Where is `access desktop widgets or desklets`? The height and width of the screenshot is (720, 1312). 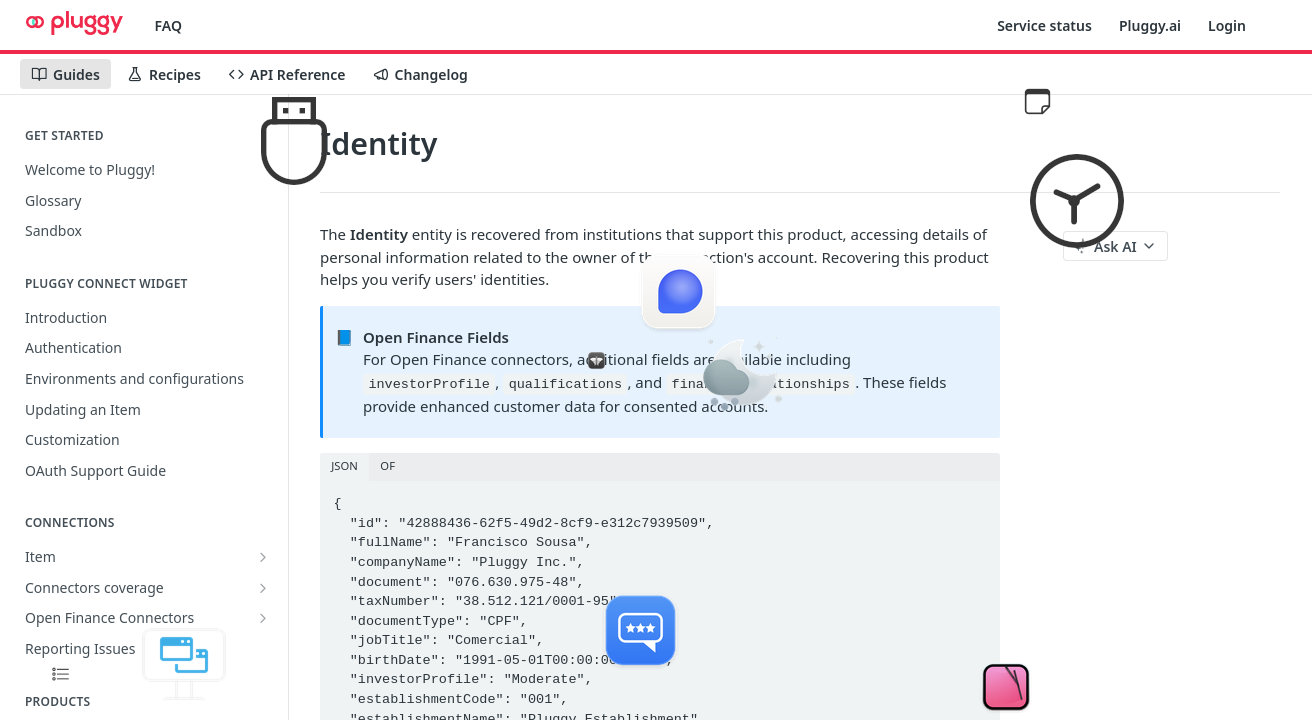 access desktop widgets or desklets is located at coordinates (1037, 101).